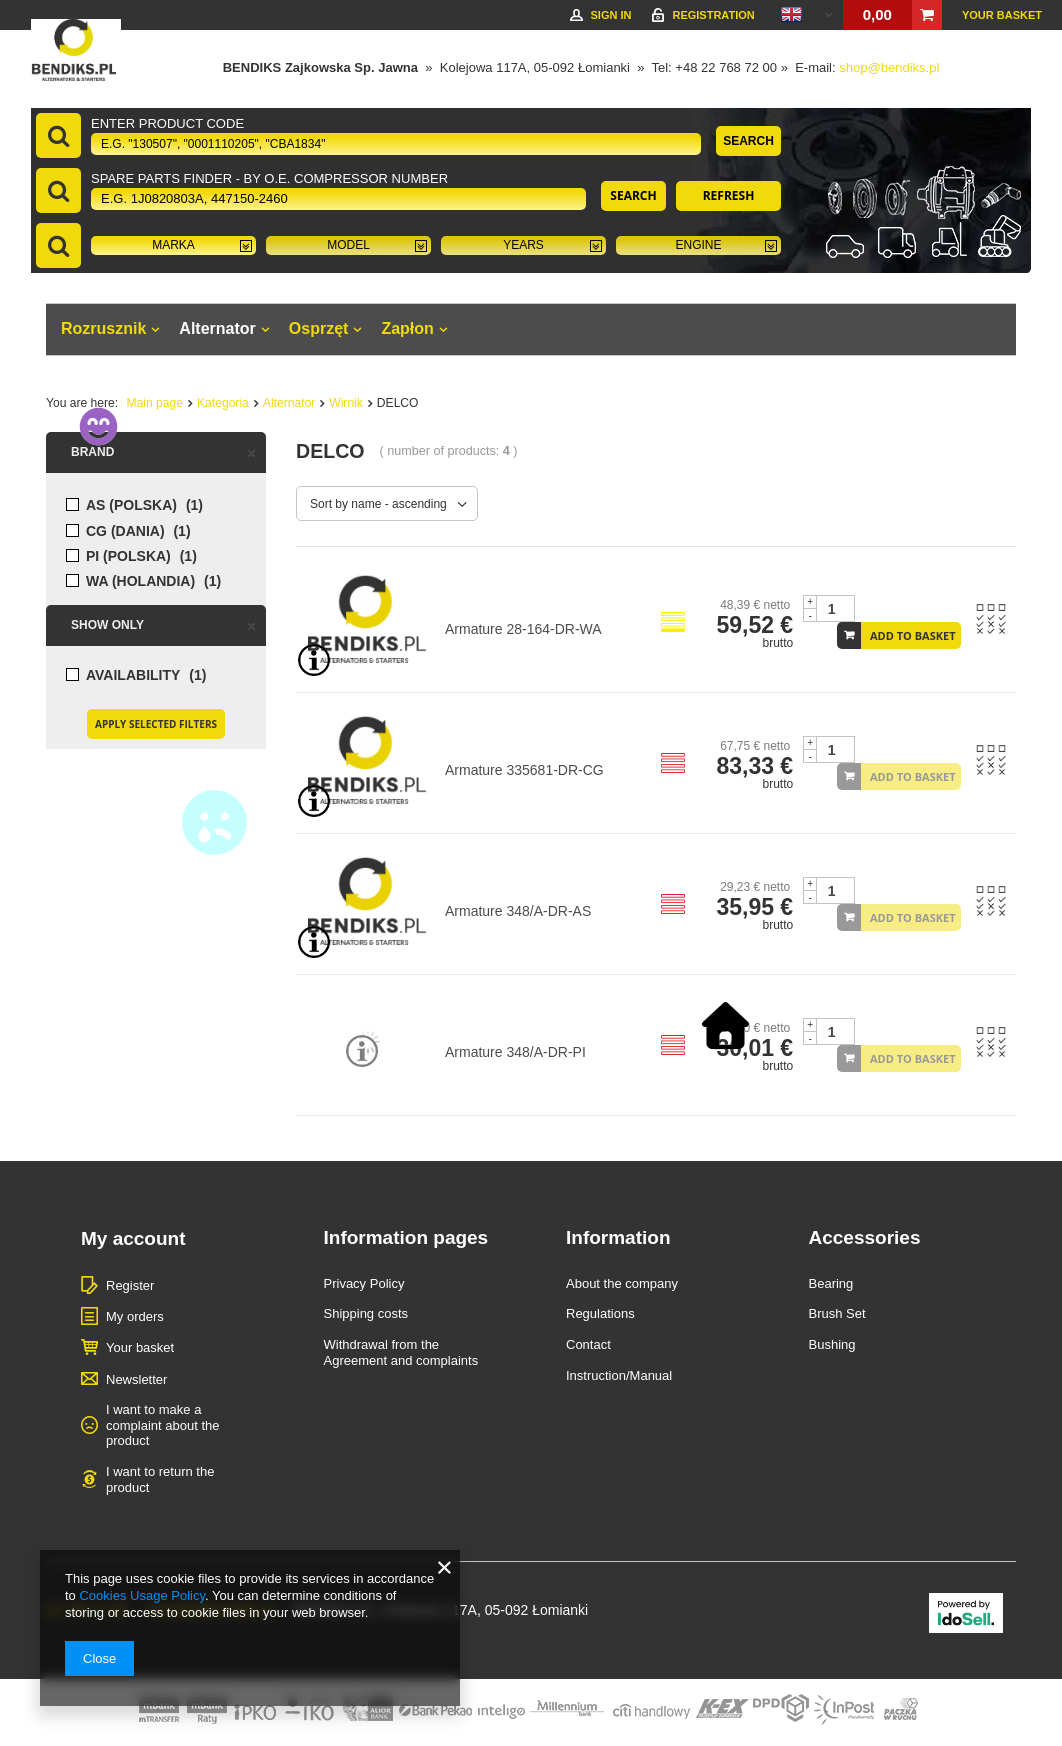  I want to click on indicates an error or failed action, so click(214, 822).